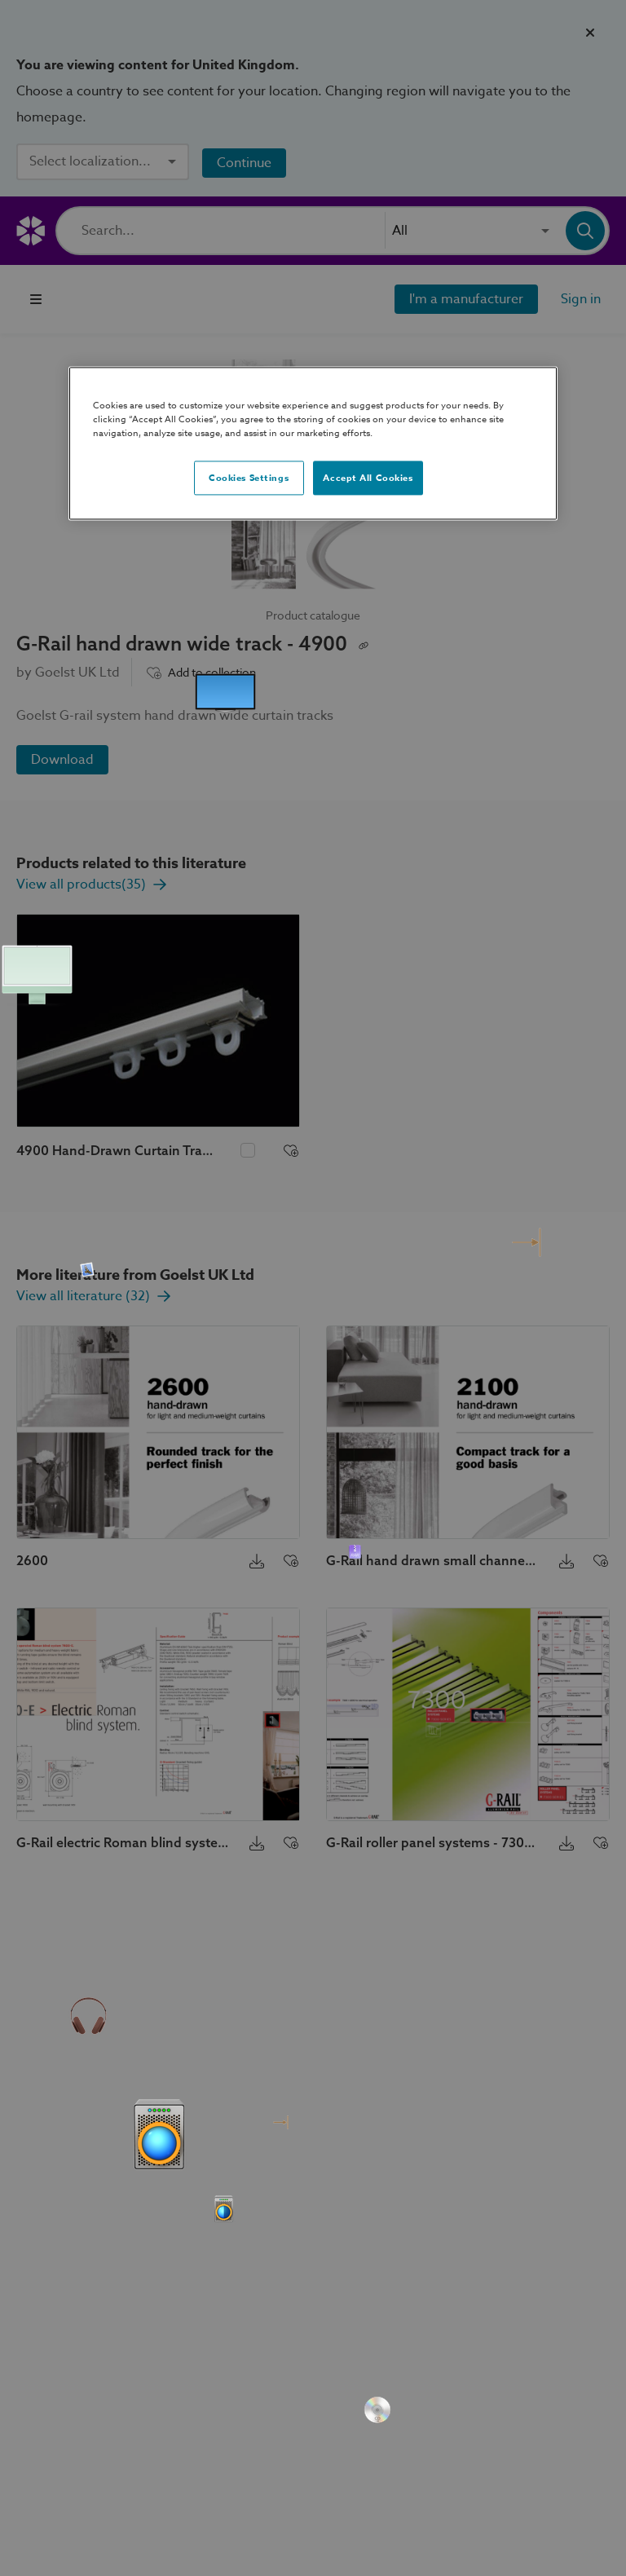 This screenshot has width=626, height=2576. I want to click on indicates a non-RAID configured storage device, so click(159, 2134).